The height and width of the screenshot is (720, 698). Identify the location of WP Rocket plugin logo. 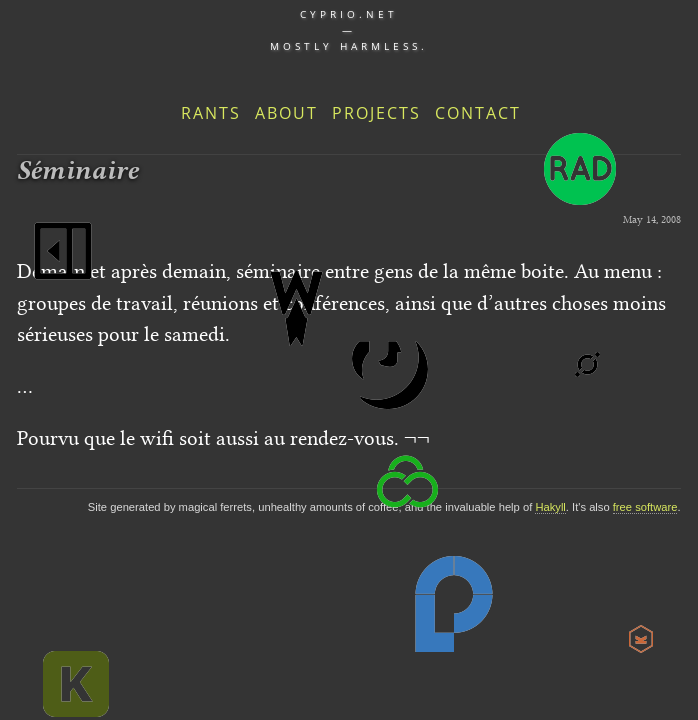
(296, 308).